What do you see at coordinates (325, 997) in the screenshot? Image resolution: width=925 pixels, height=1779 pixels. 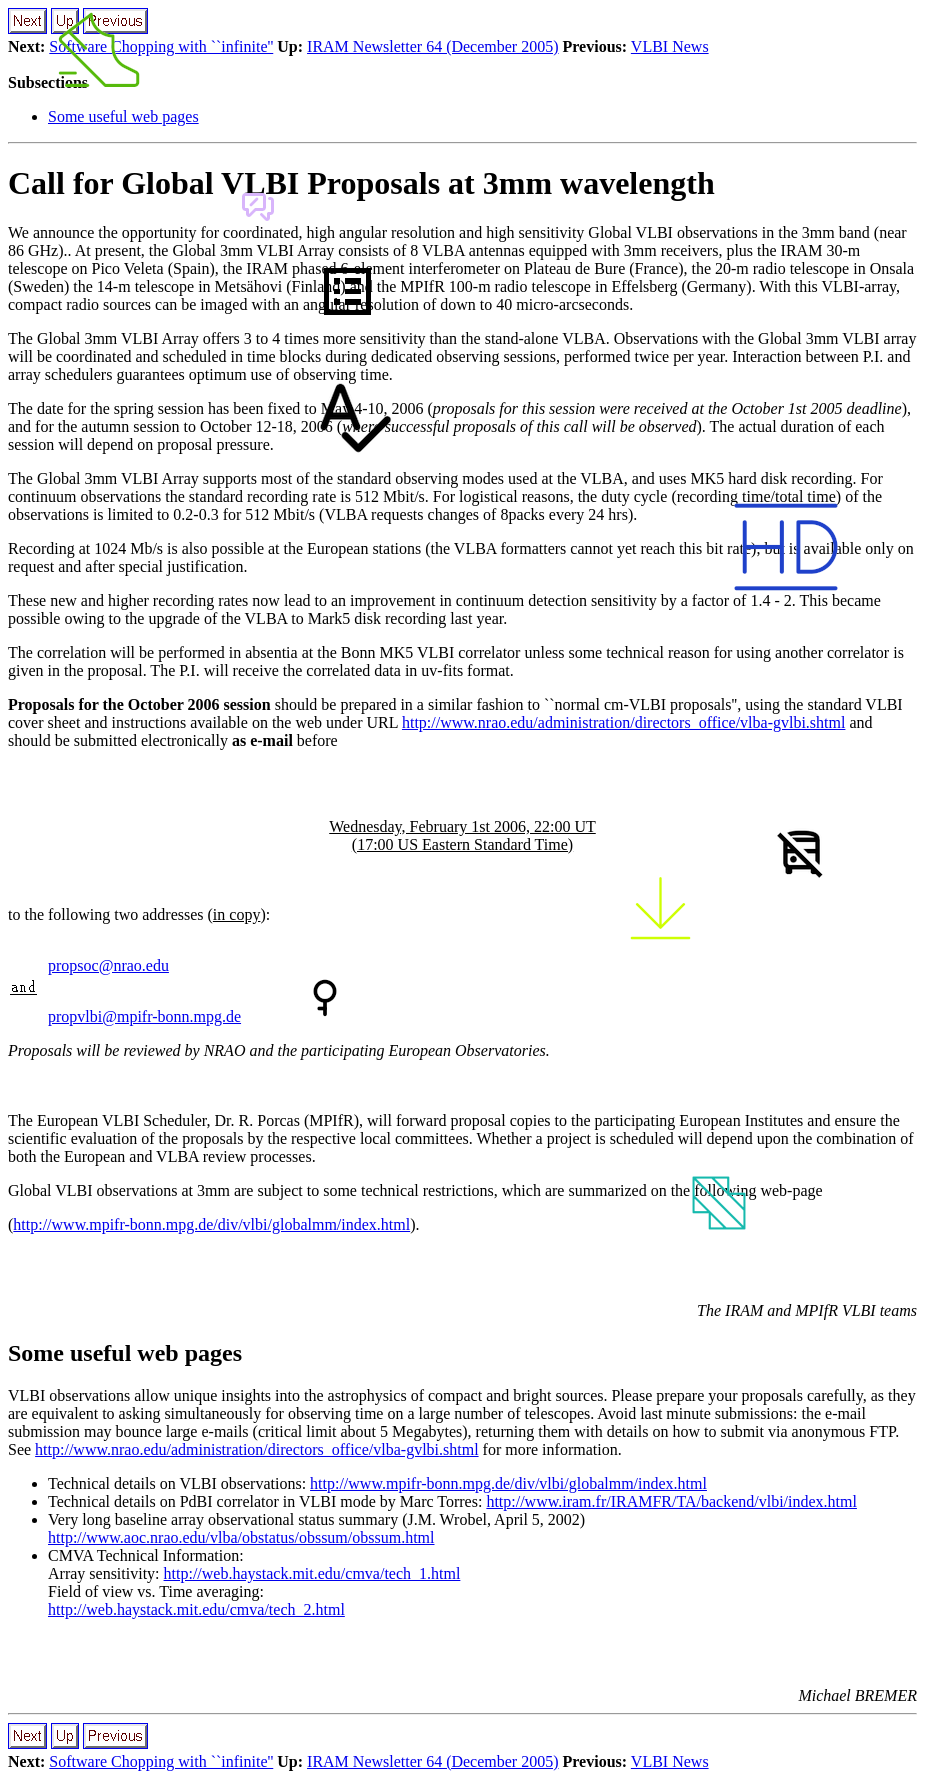 I see `indicates demigirl gender identity` at bounding box center [325, 997].